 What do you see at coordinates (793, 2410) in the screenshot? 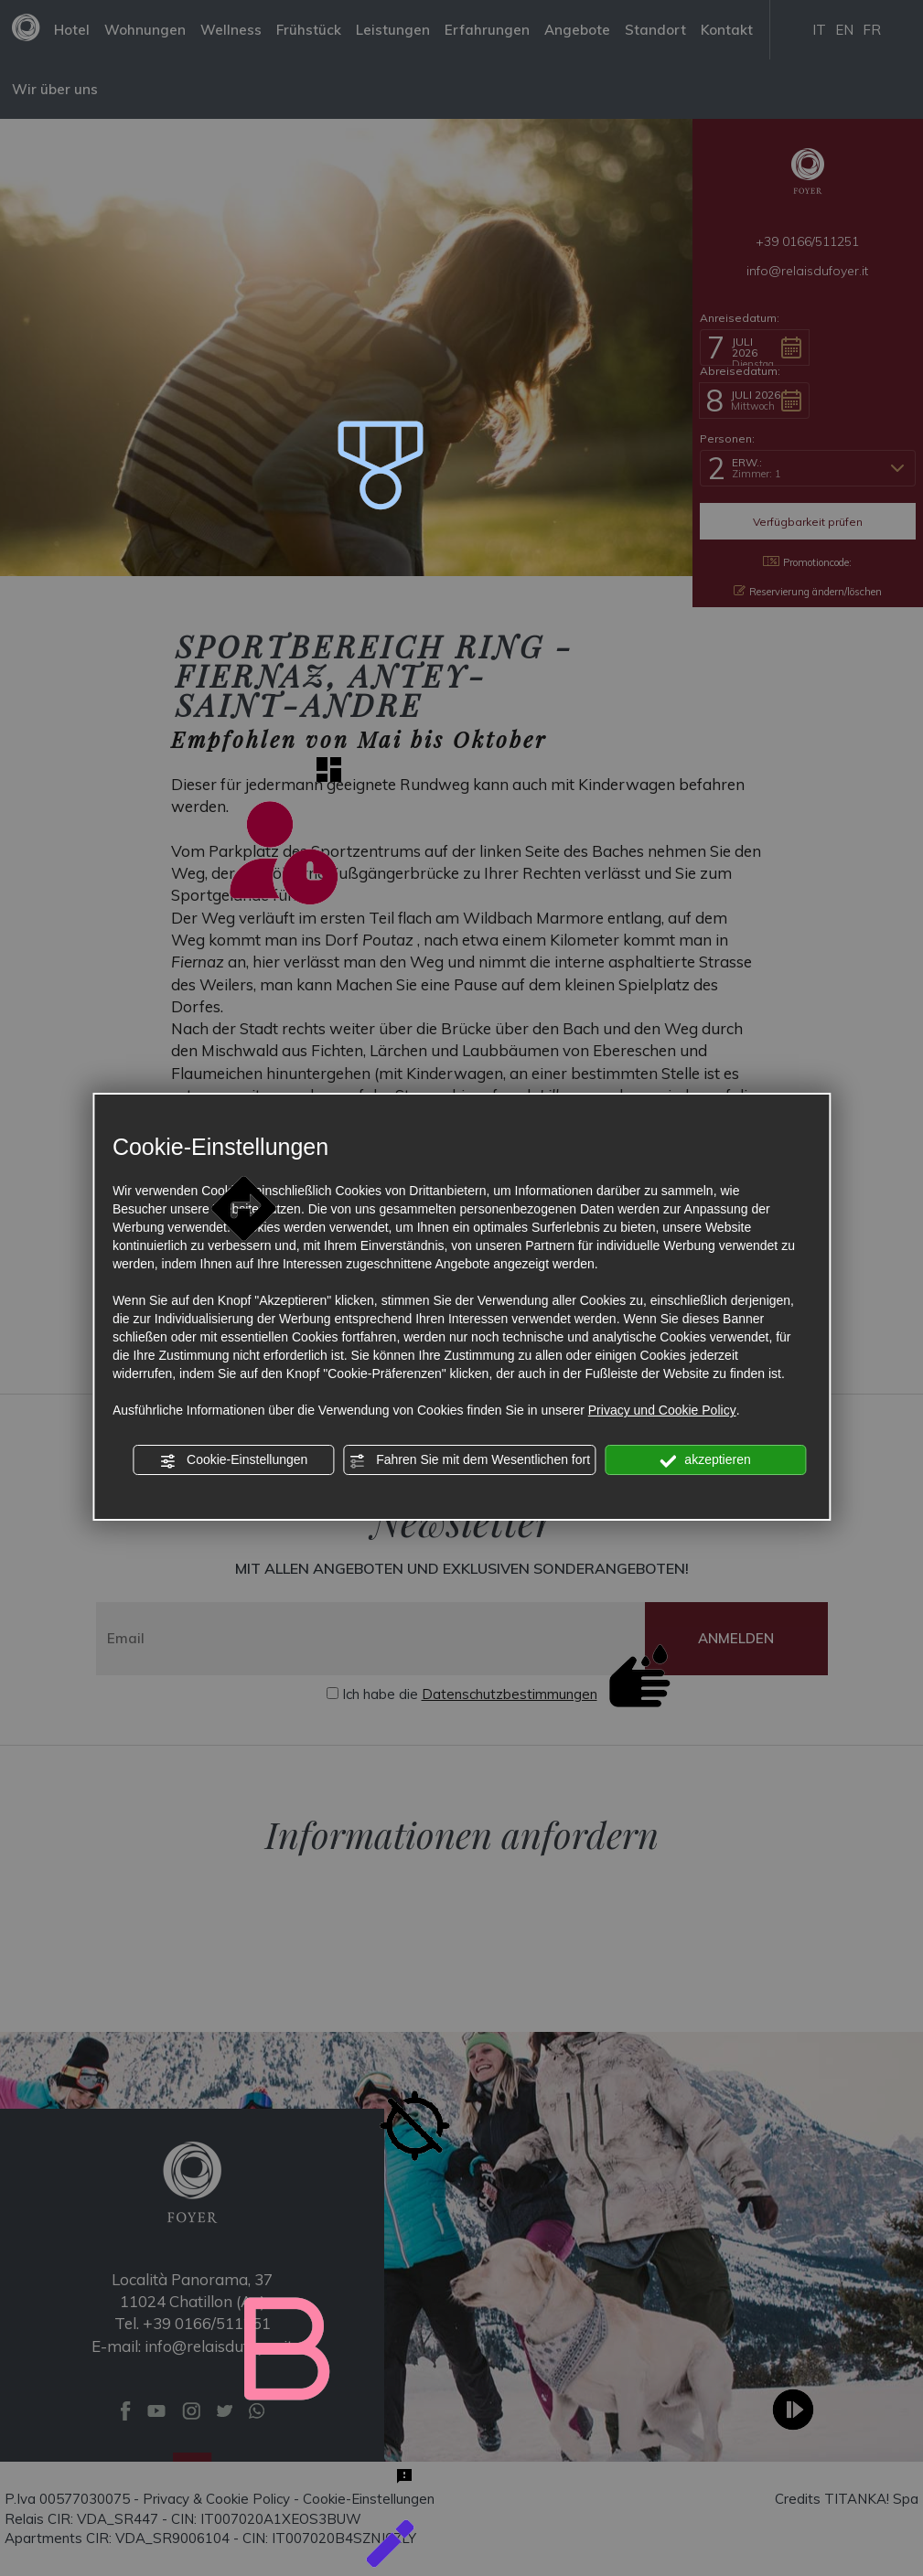
I see `skip to next track or media item` at bounding box center [793, 2410].